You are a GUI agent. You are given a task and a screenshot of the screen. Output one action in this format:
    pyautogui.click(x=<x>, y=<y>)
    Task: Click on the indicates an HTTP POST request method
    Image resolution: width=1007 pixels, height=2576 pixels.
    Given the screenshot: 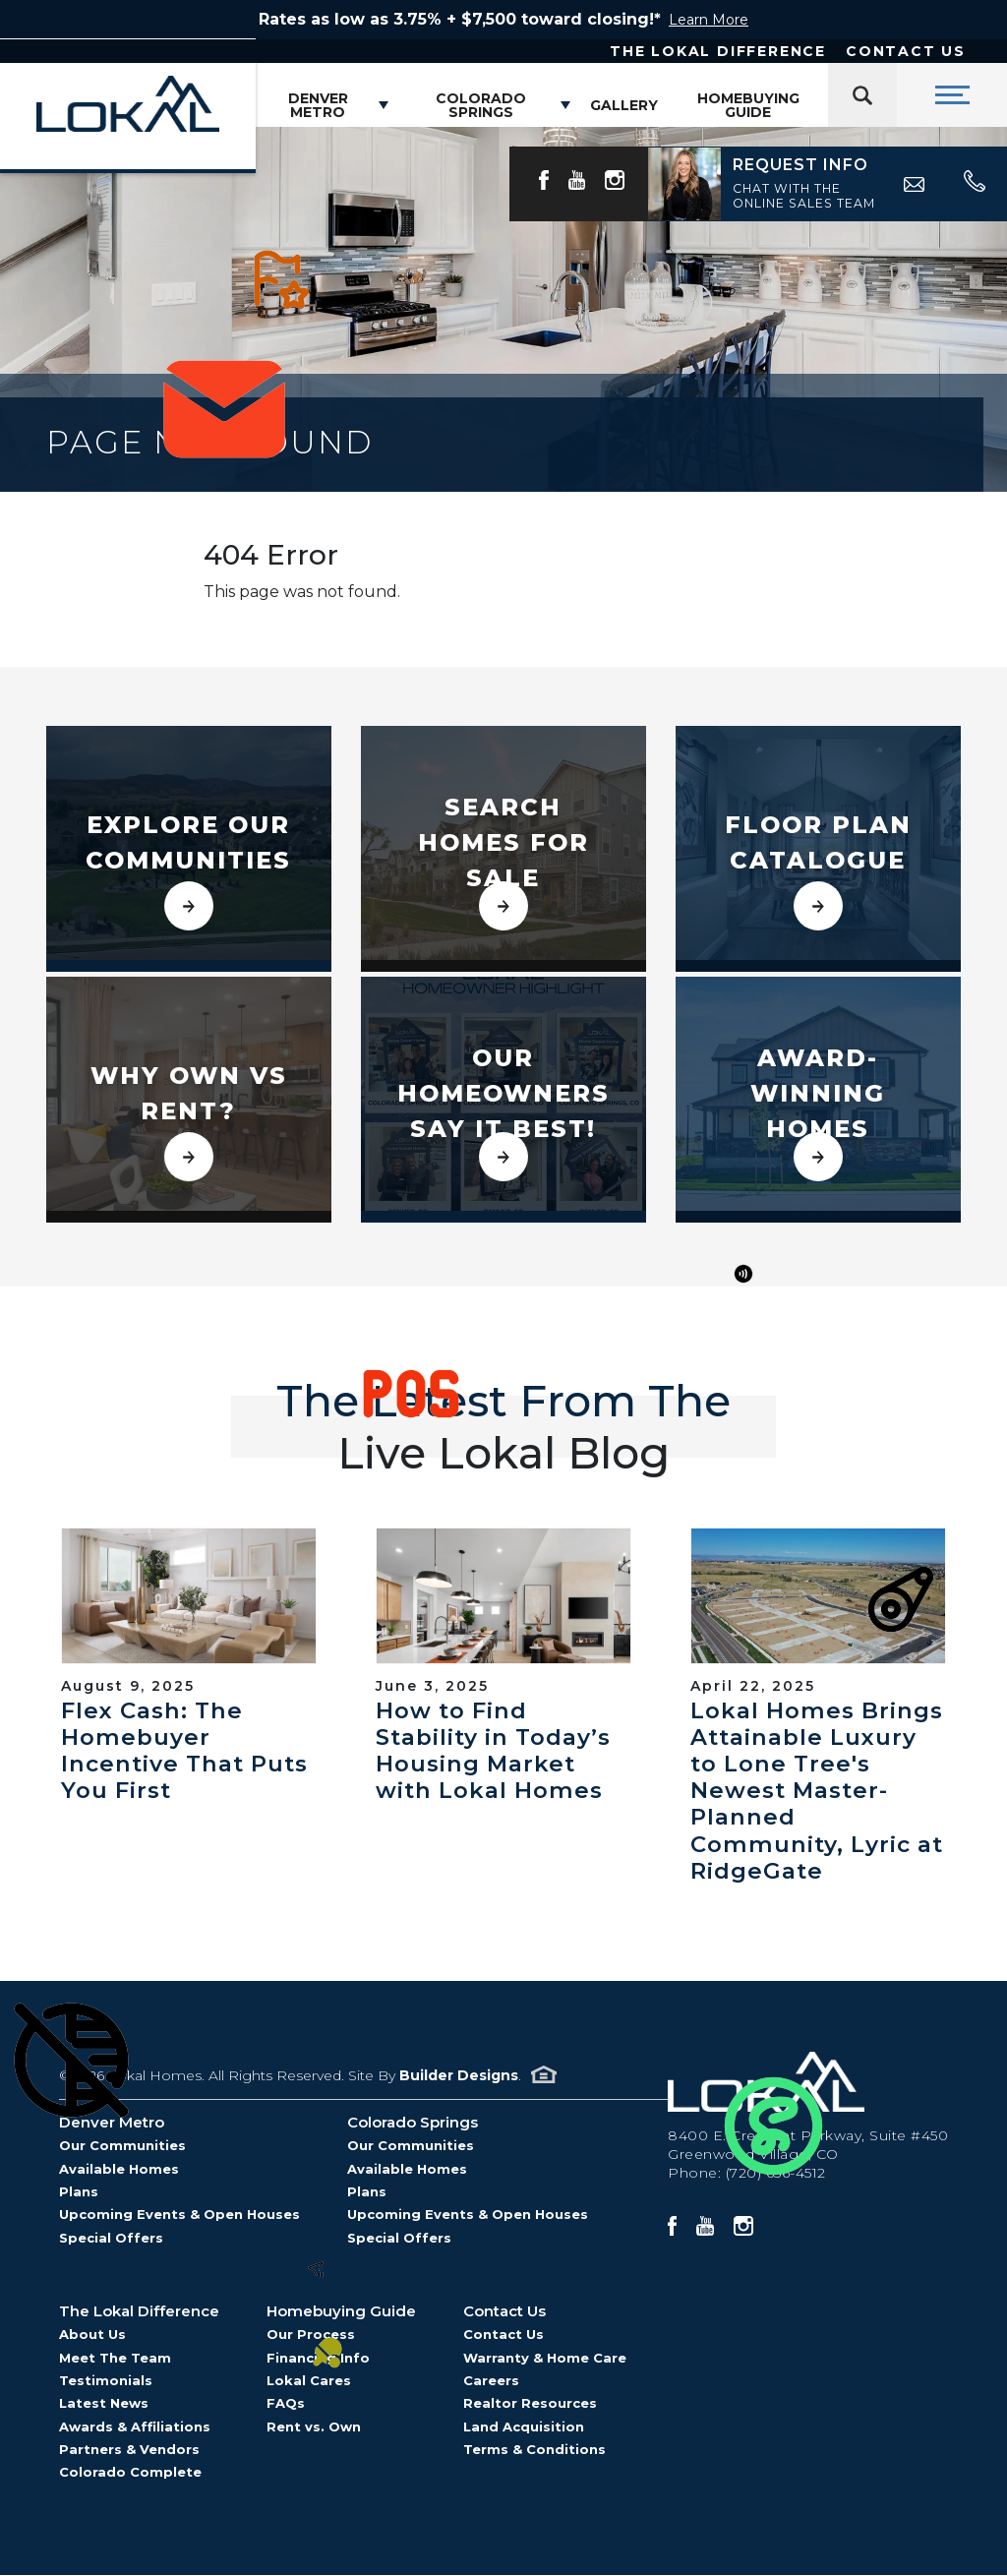 What is the action you would take?
    pyautogui.click(x=411, y=1394)
    